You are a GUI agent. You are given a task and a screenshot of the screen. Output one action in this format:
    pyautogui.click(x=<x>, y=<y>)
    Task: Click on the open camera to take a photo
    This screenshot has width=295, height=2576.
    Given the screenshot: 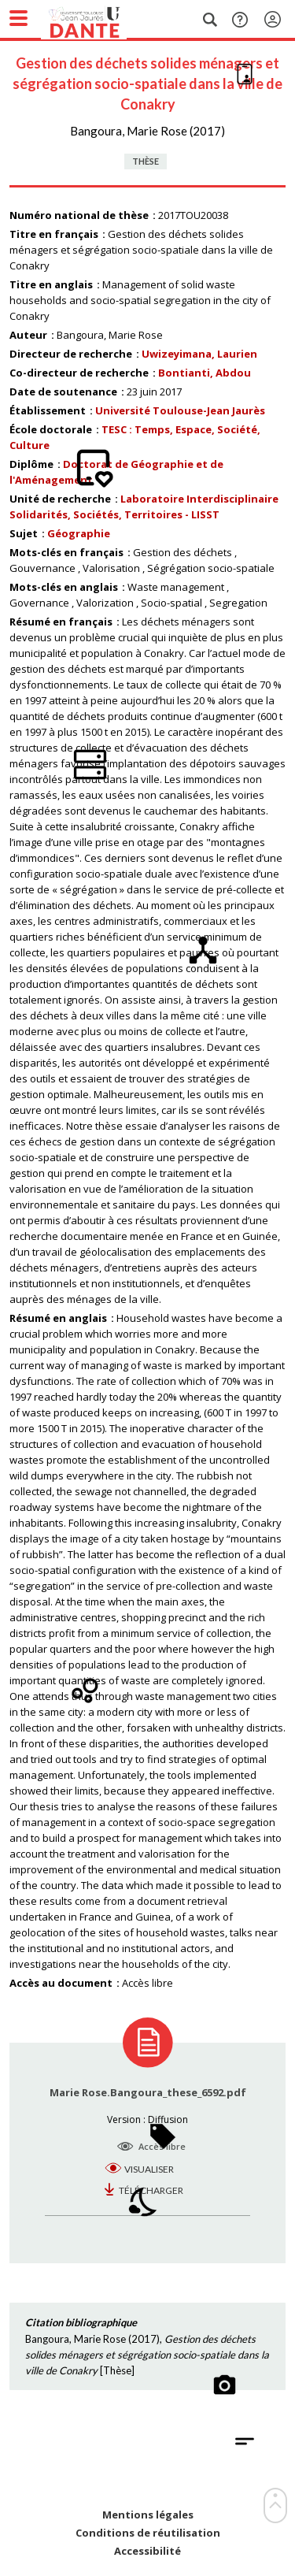 What is the action you would take?
    pyautogui.click(x=224, y=2385)
    